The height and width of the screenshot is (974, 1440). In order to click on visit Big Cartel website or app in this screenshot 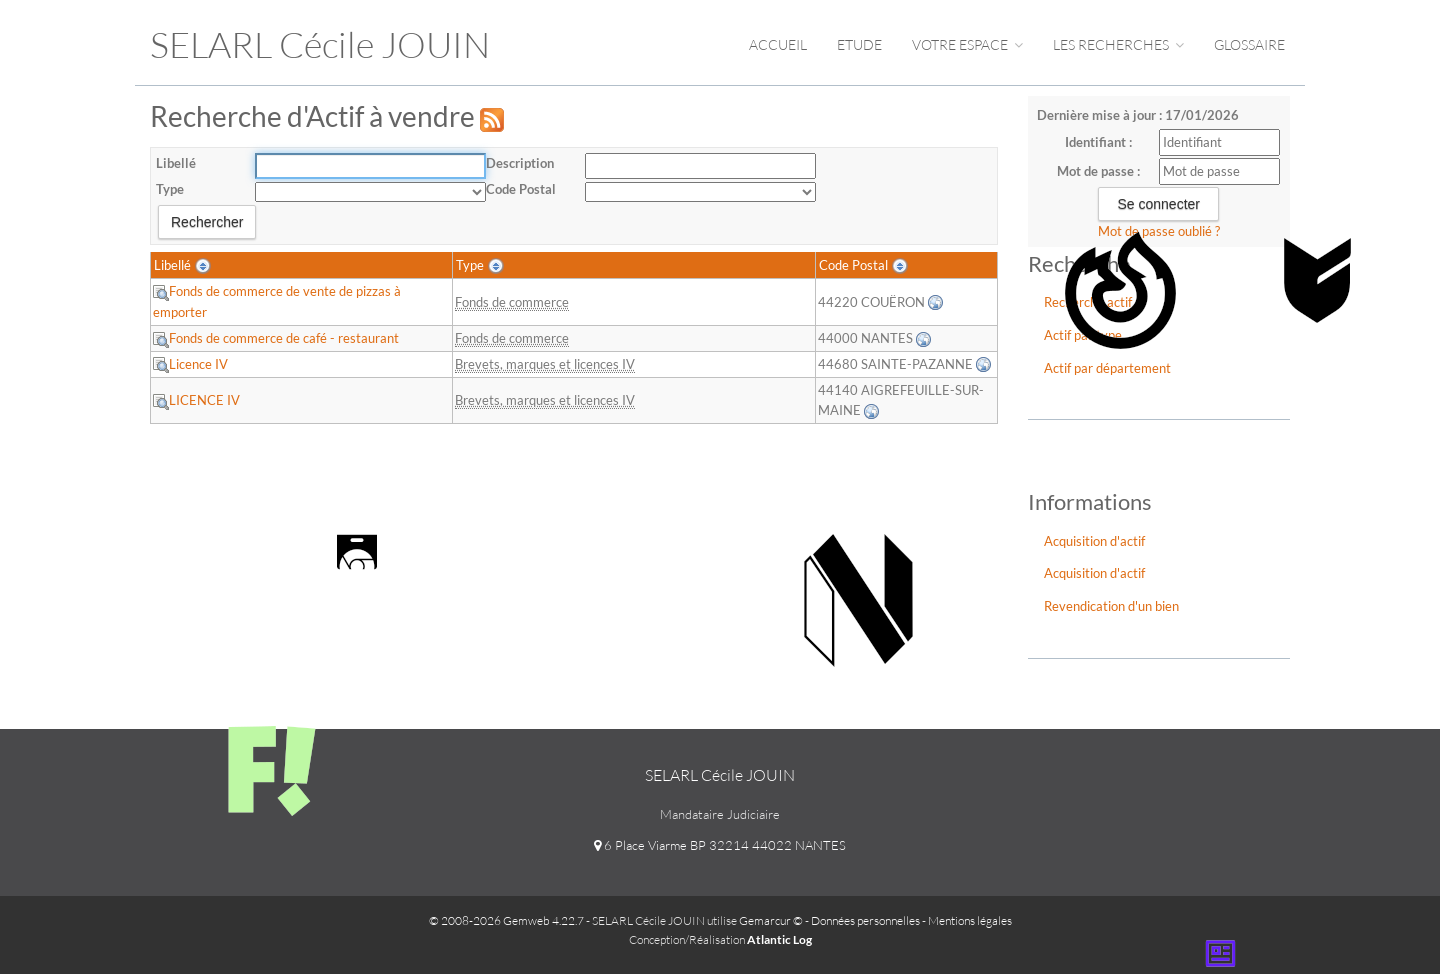, I will do `click(1317, 280)`.